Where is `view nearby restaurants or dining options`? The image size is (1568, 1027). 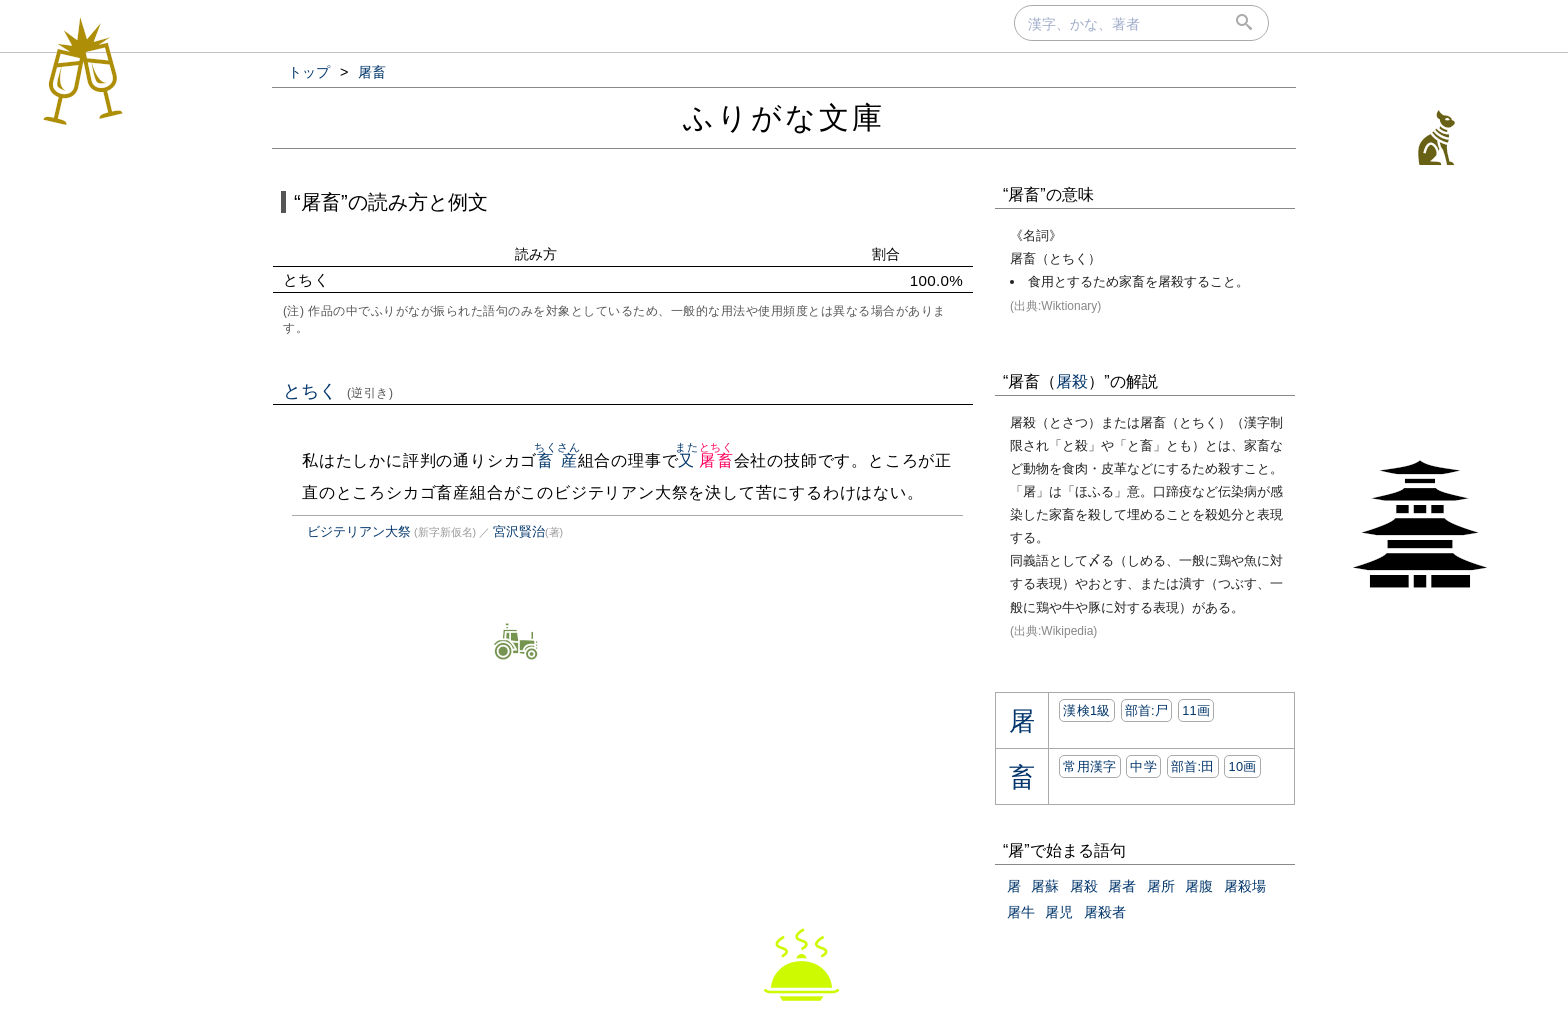
view nearby restaurants or dining options is located at coordinates (801, 964).